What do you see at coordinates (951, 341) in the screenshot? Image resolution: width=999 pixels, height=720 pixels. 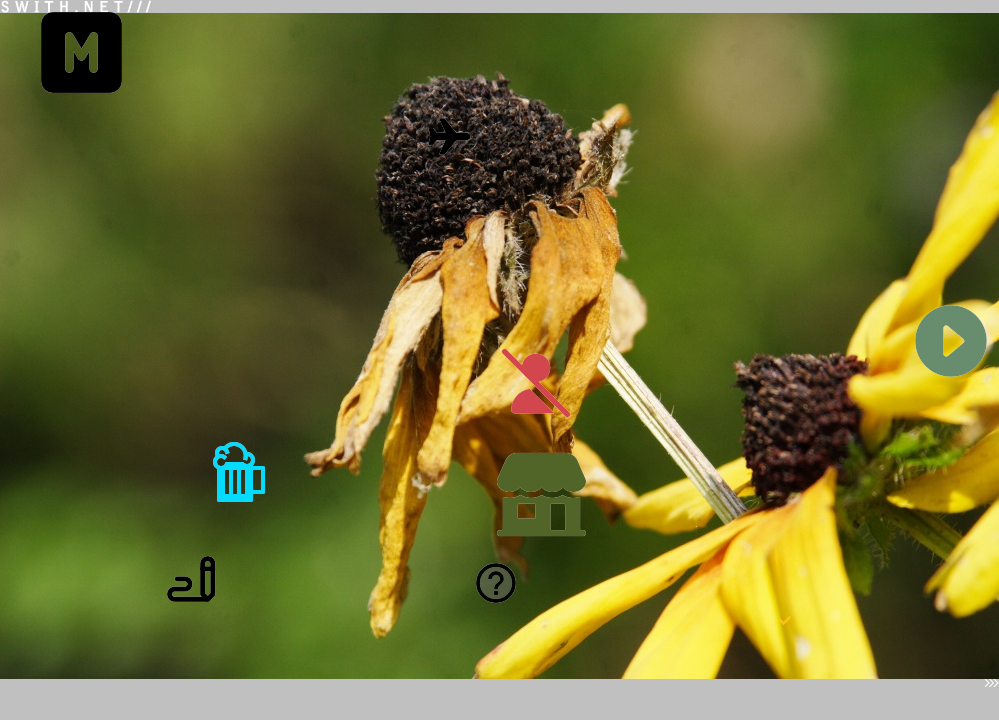 I see `play media or video content` at bounding box center [951, 341].